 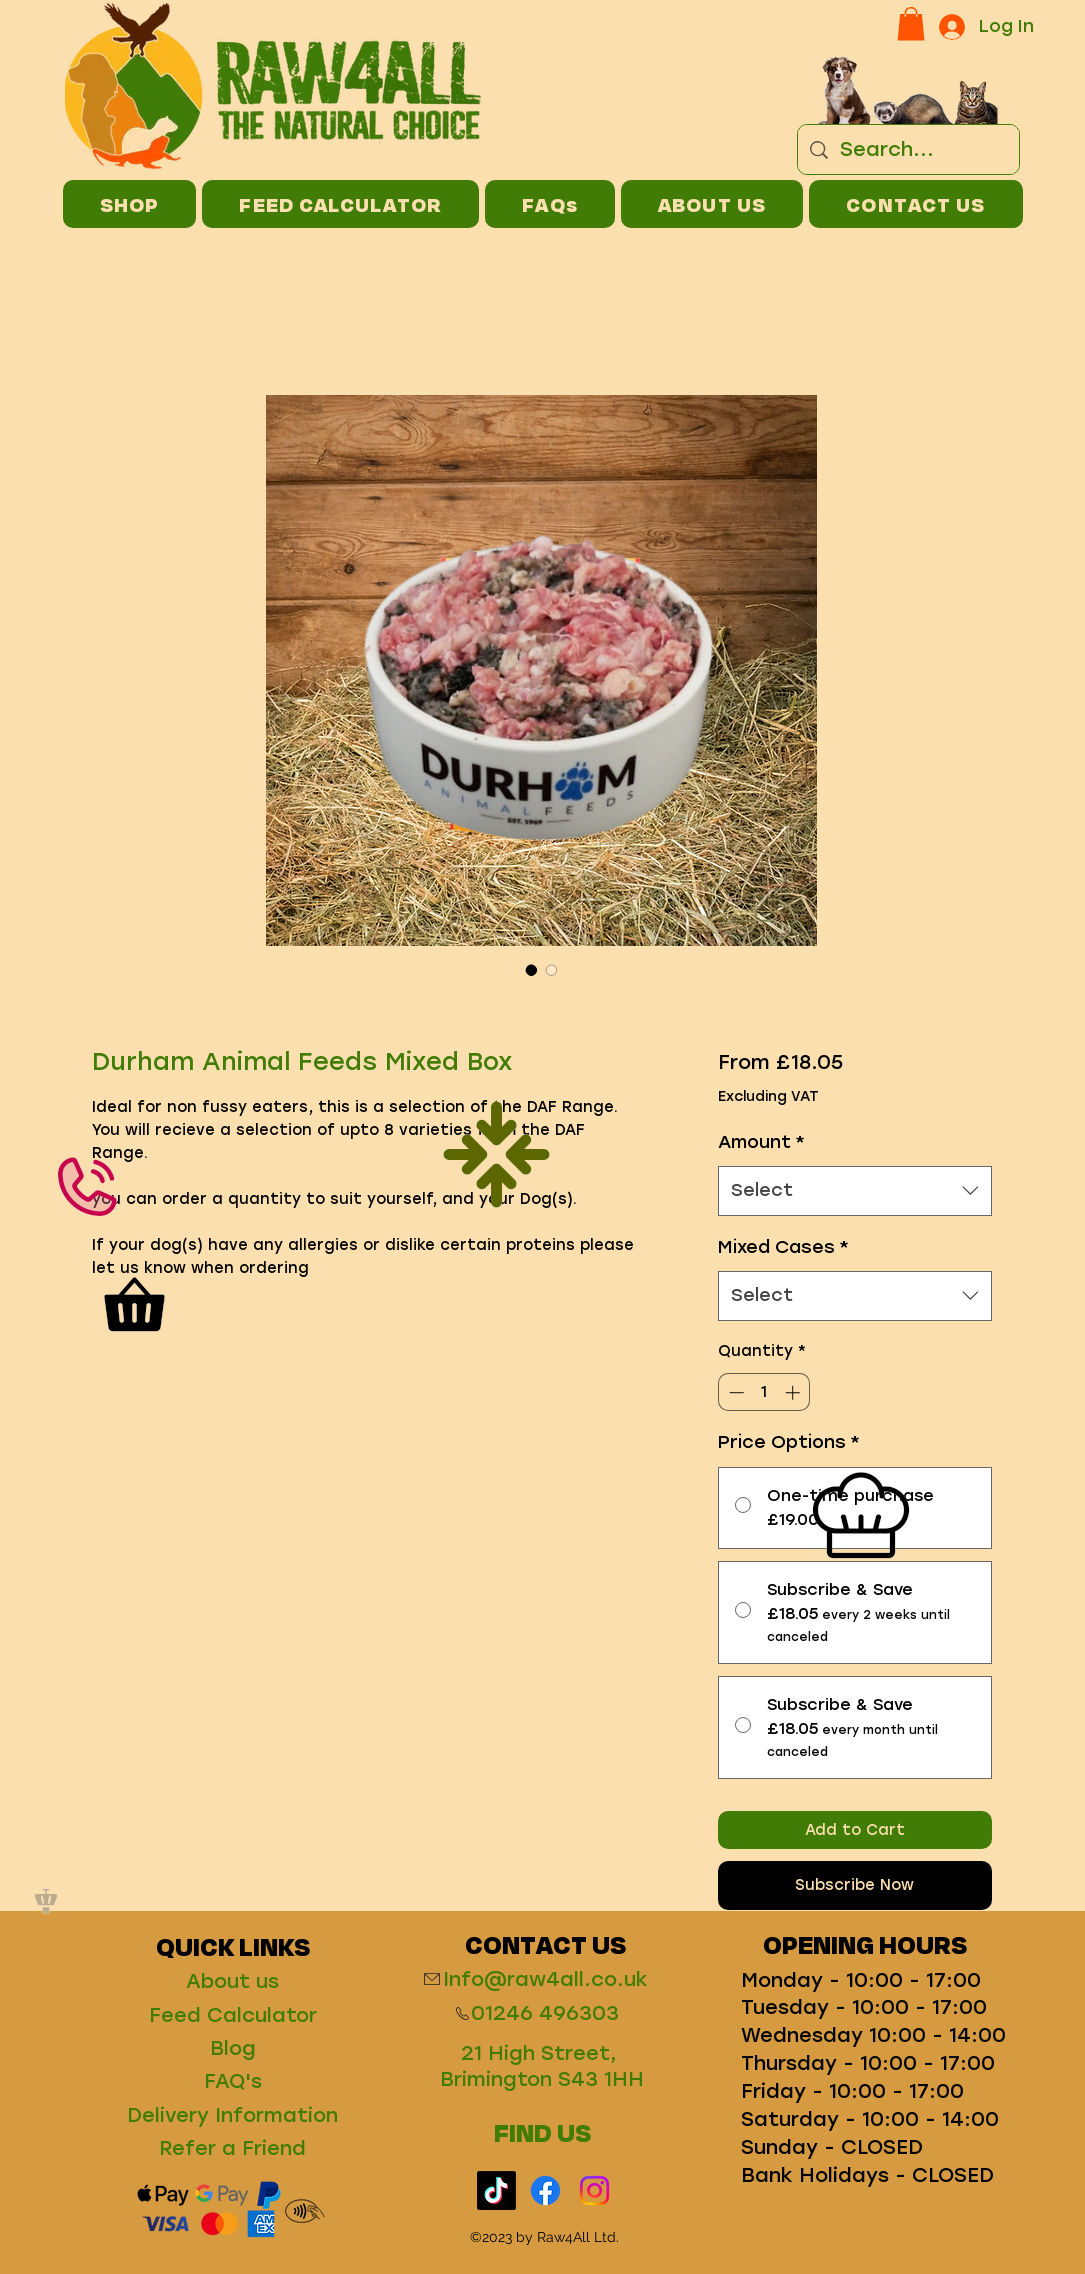 I want to click on access air traffic control features, so click(x=46, y=1901).